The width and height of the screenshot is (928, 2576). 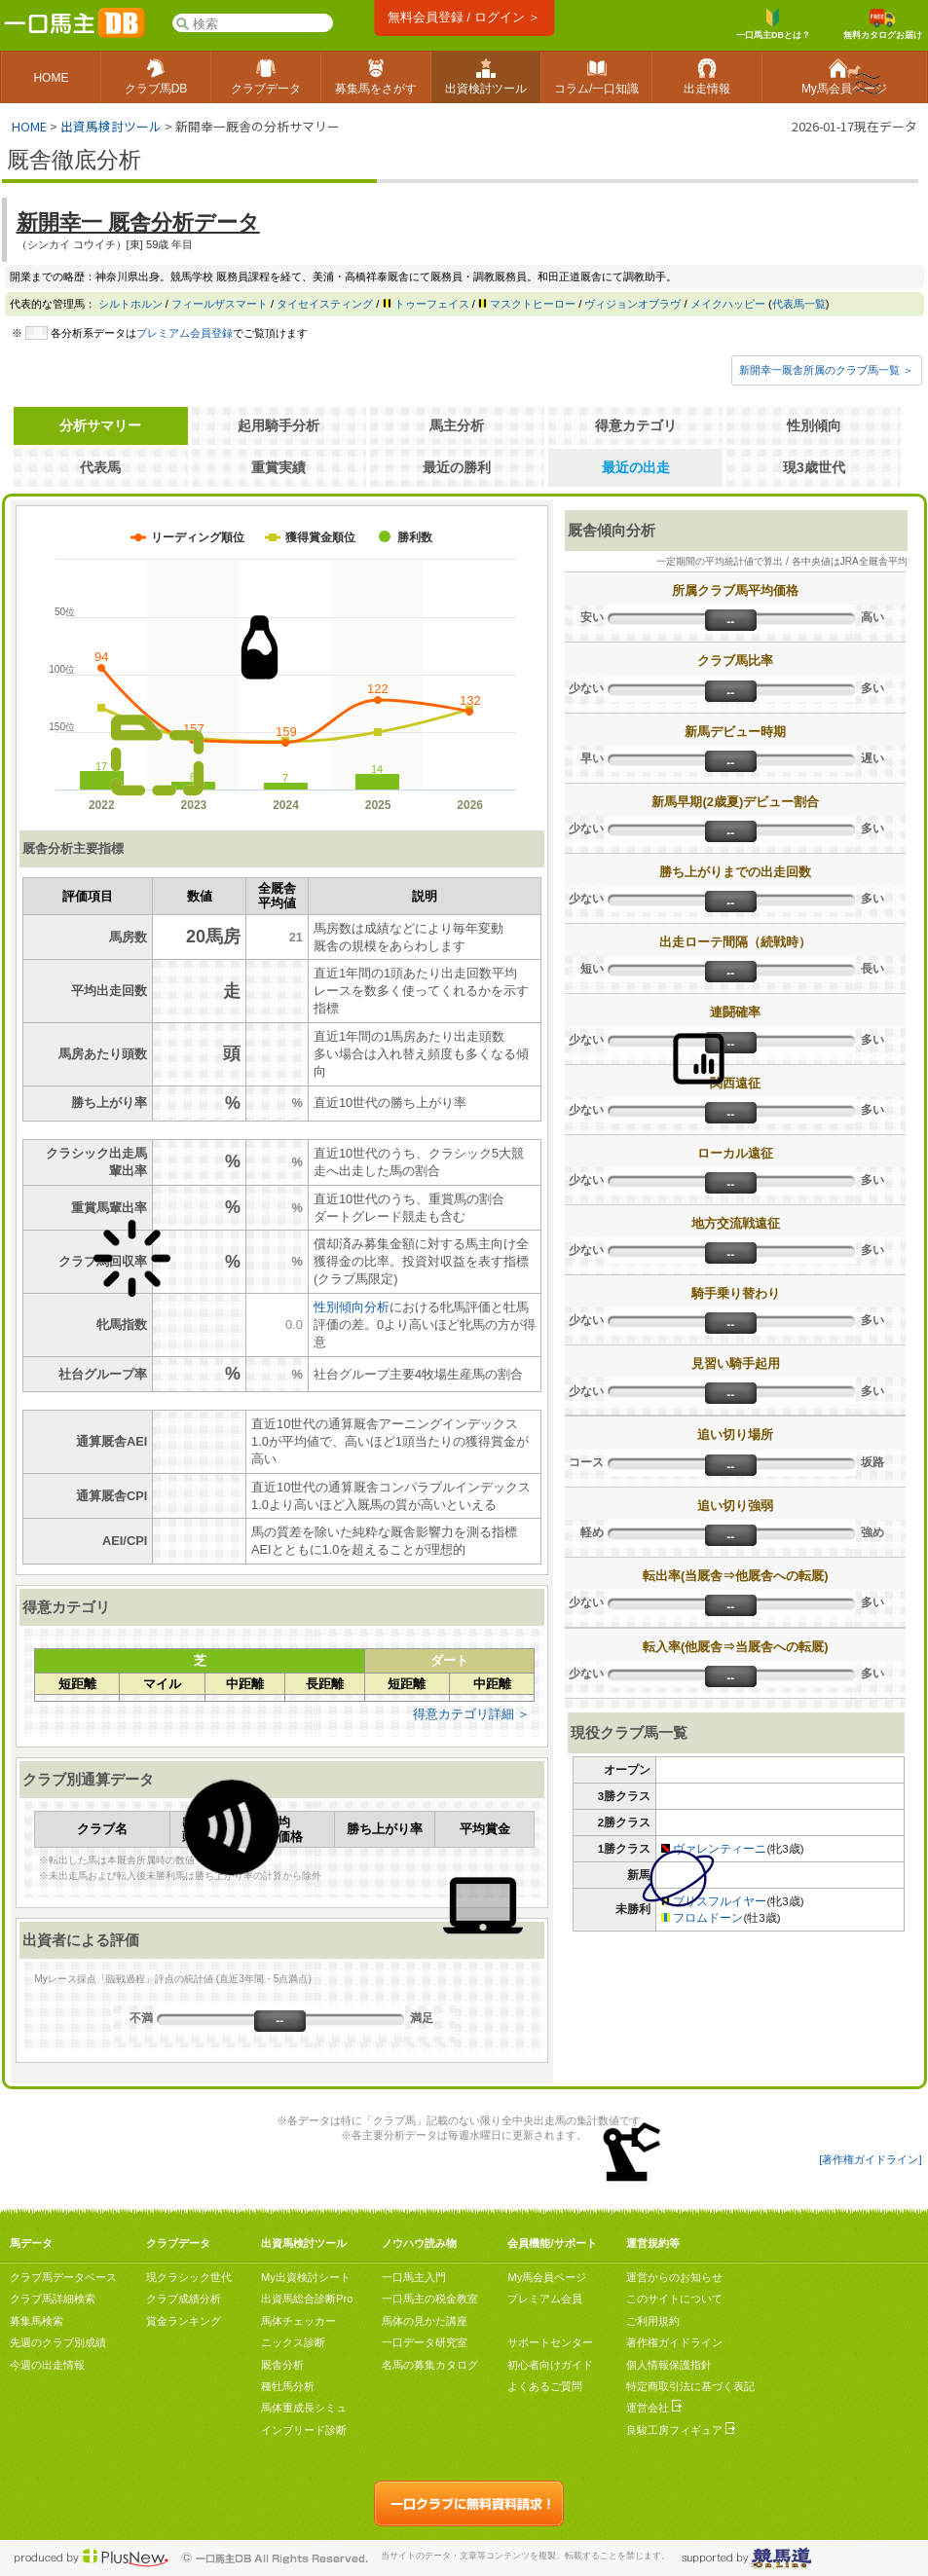 I want to click on indicates water or aquatic features, so click(x=868, y=84).